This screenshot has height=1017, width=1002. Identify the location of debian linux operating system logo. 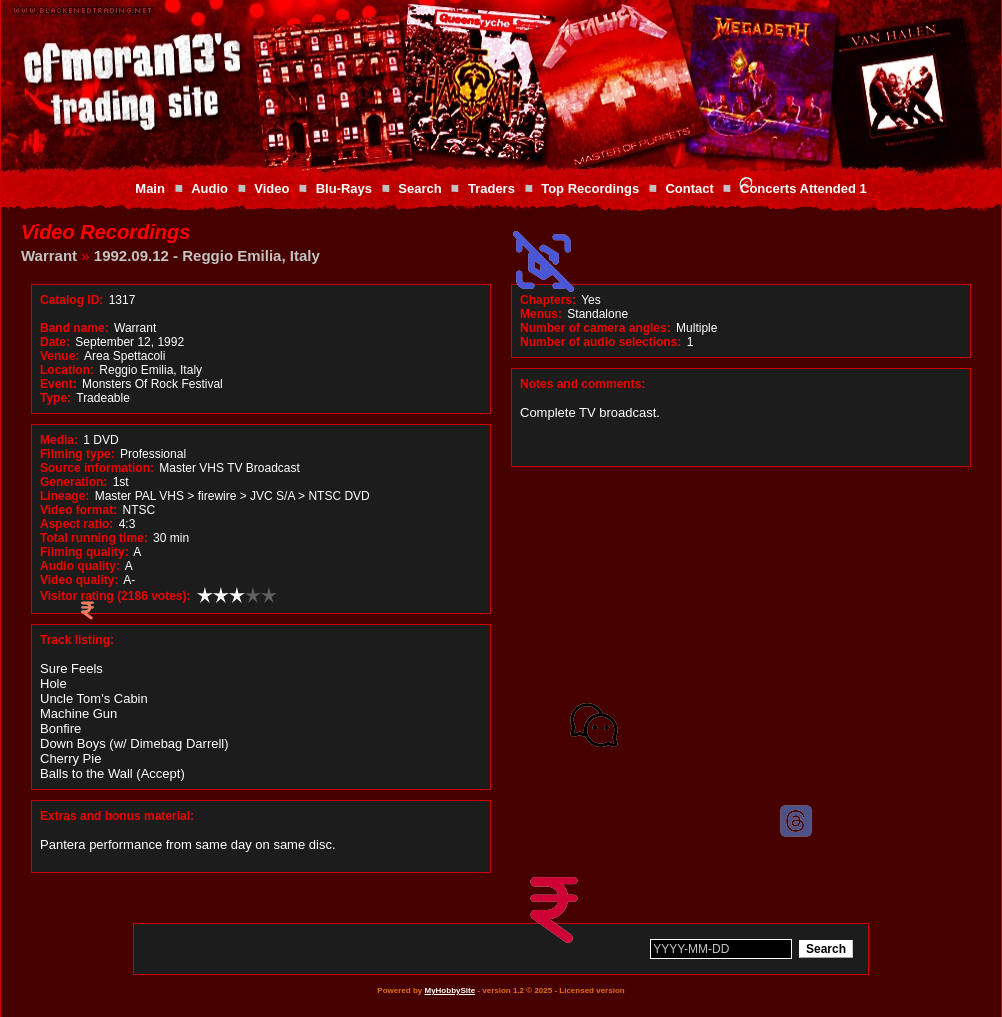
(746, 185).